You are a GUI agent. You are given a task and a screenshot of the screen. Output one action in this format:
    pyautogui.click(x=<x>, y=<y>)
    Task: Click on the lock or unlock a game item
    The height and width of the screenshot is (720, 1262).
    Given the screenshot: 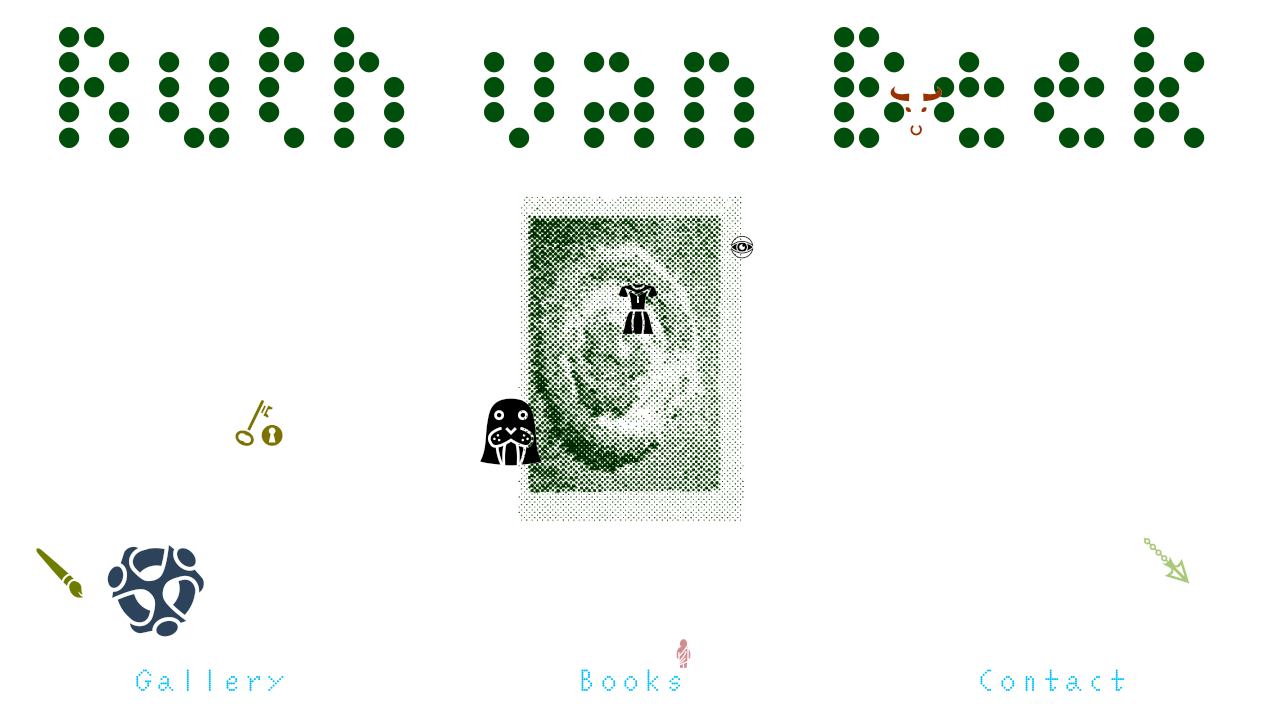 What is the action you would take?
    pyautogui.click(x=259, y=423)
    